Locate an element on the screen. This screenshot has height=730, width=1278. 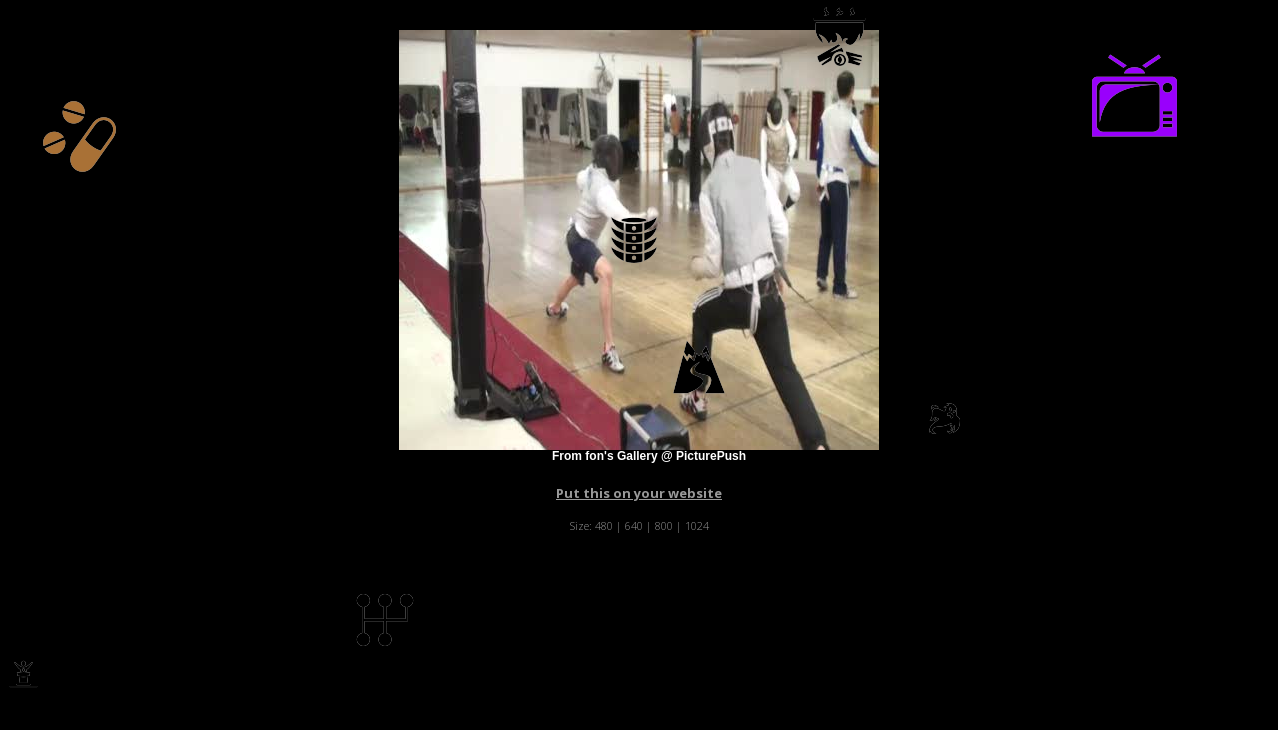
access public speaking or presentation mode is located at coordinates (23, 673).